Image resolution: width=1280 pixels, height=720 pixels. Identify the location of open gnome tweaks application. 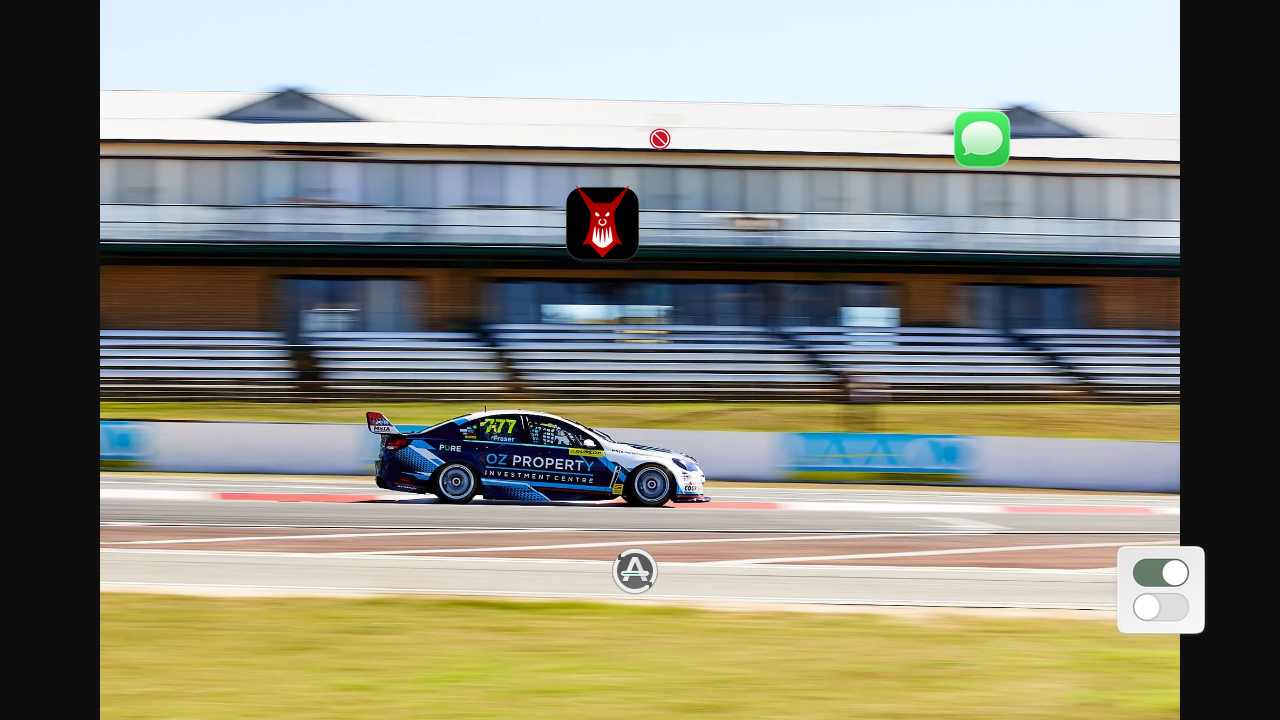
(1161, 590).